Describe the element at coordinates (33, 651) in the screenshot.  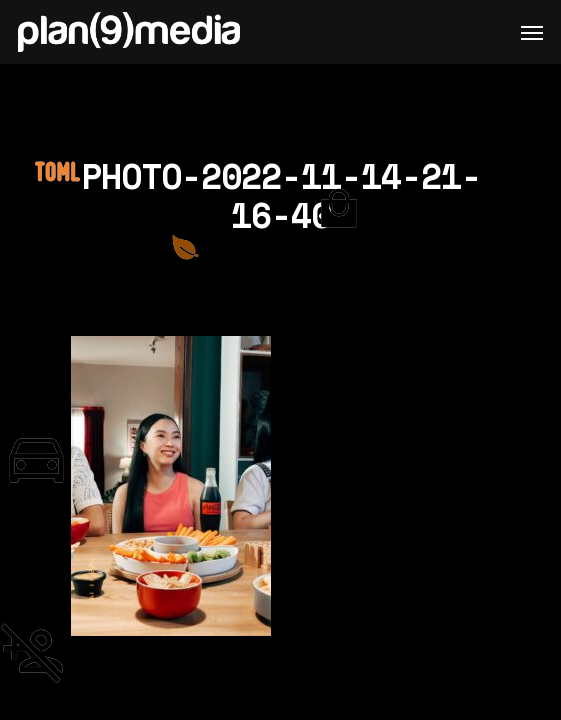
I see `indicates user cannot be added as a contact` at that location.